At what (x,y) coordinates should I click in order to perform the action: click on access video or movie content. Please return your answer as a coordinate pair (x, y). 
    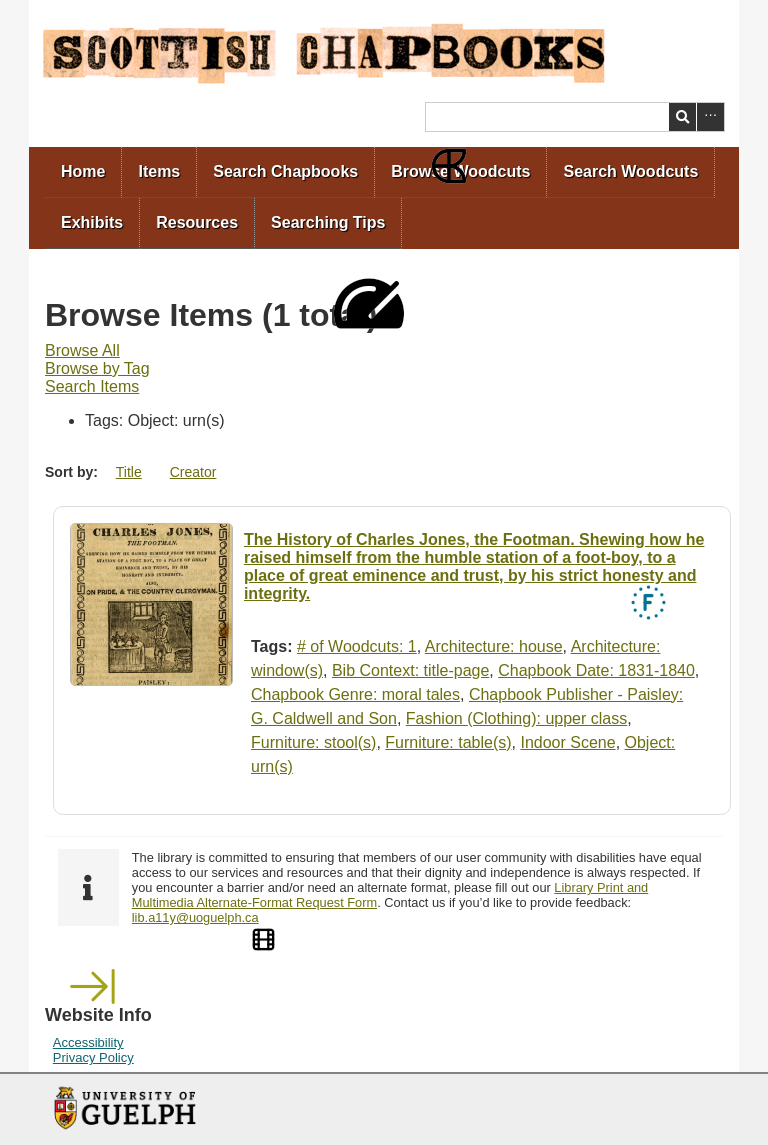
    Looking at the image, I should click on (263, 939).